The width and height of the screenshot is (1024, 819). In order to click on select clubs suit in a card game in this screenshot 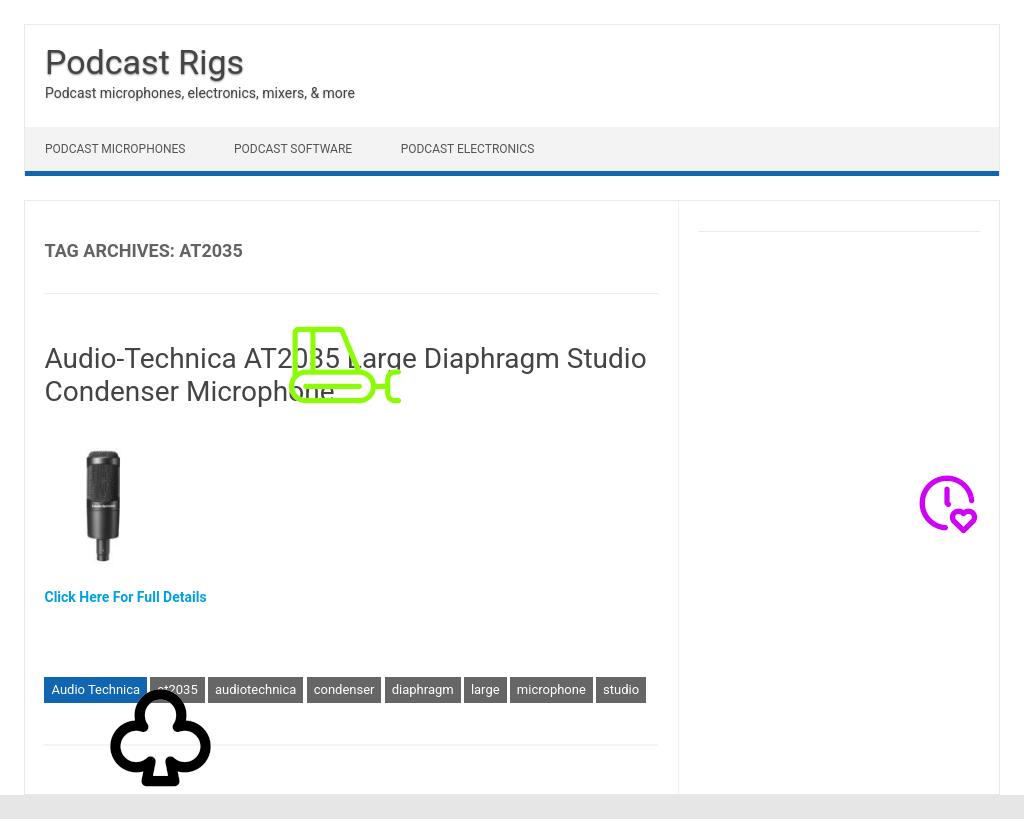, I will do `click(160, 739)`.